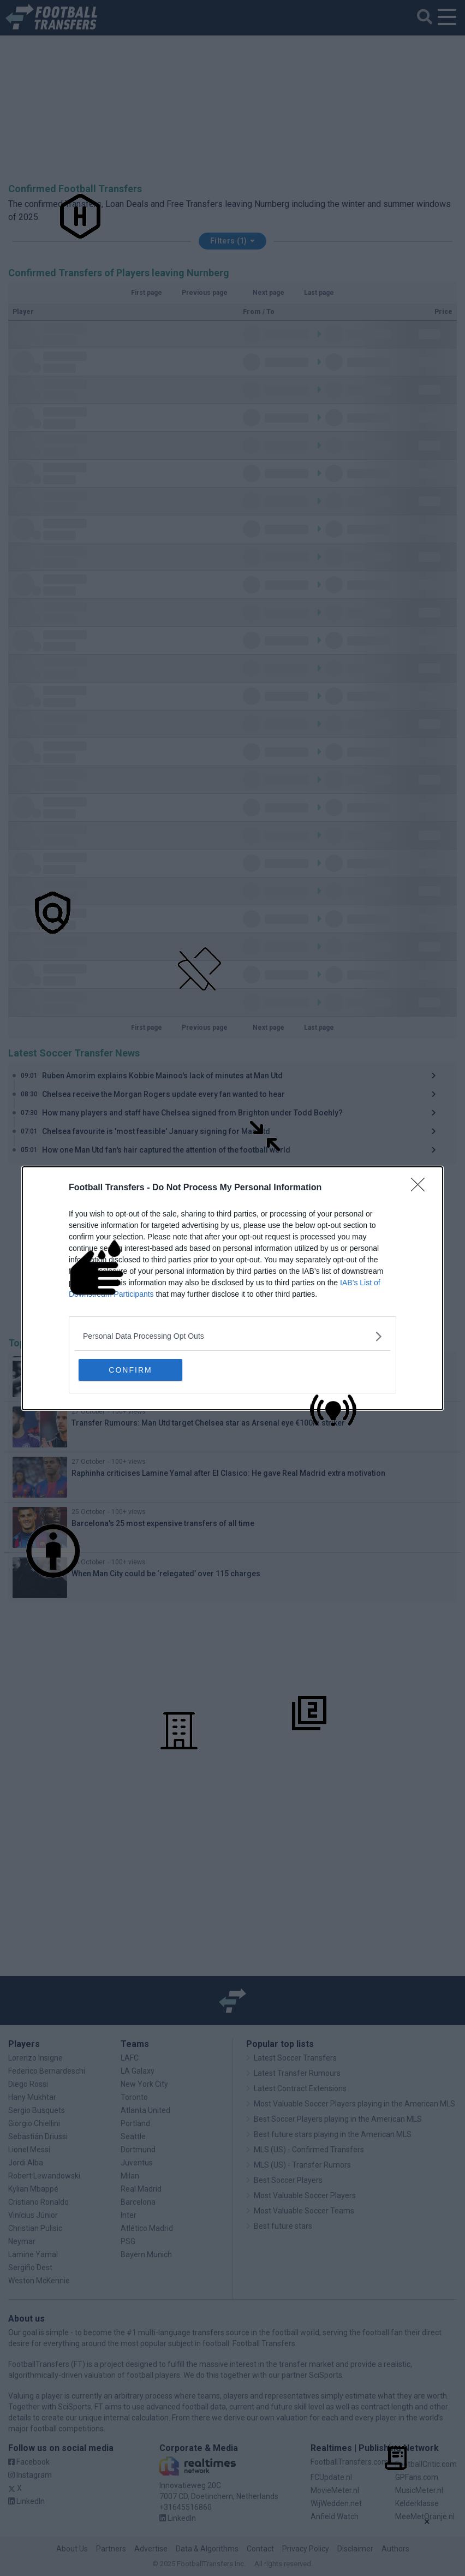 Image resolution: width=465 pixels, height=2576 pixels. I want to click on unpin an item from its current location, so click(198, 971).